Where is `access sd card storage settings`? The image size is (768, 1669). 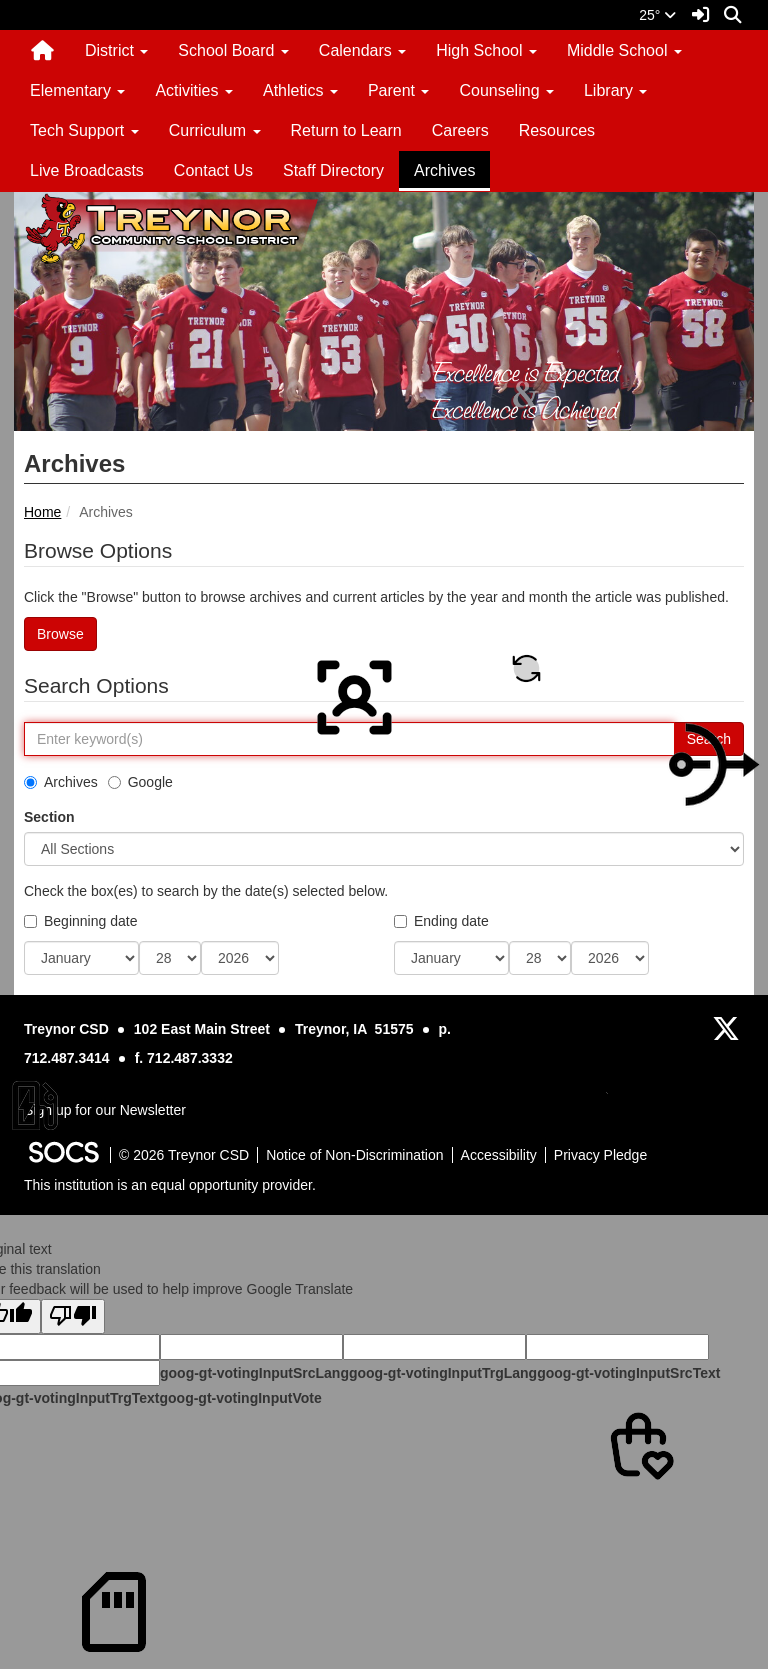
access sd card storage settings is located at coordinates (114, 1612).